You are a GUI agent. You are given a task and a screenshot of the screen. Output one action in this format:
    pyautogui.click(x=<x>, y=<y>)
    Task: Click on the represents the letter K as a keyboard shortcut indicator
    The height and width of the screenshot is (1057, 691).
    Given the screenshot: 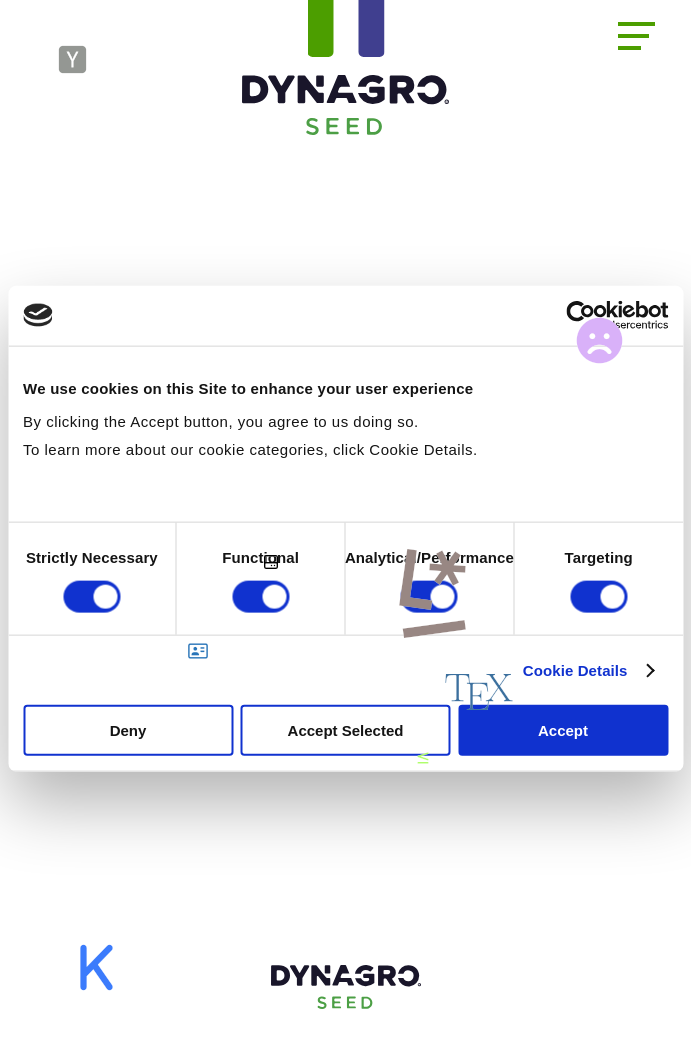 What is the action you would take?
    pyautogui.click(x=96, y=967)
    